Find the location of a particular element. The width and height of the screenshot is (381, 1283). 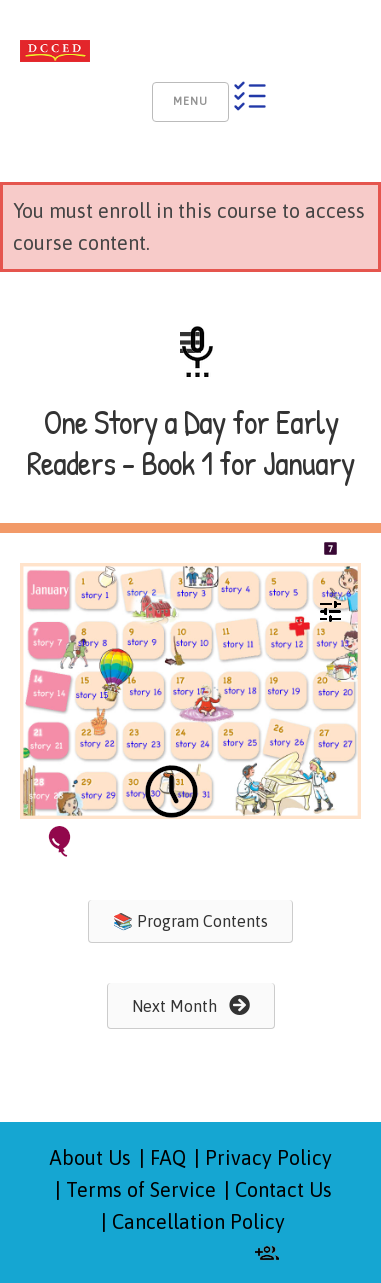

select or input the number seven is located at coordinates (330, 548).